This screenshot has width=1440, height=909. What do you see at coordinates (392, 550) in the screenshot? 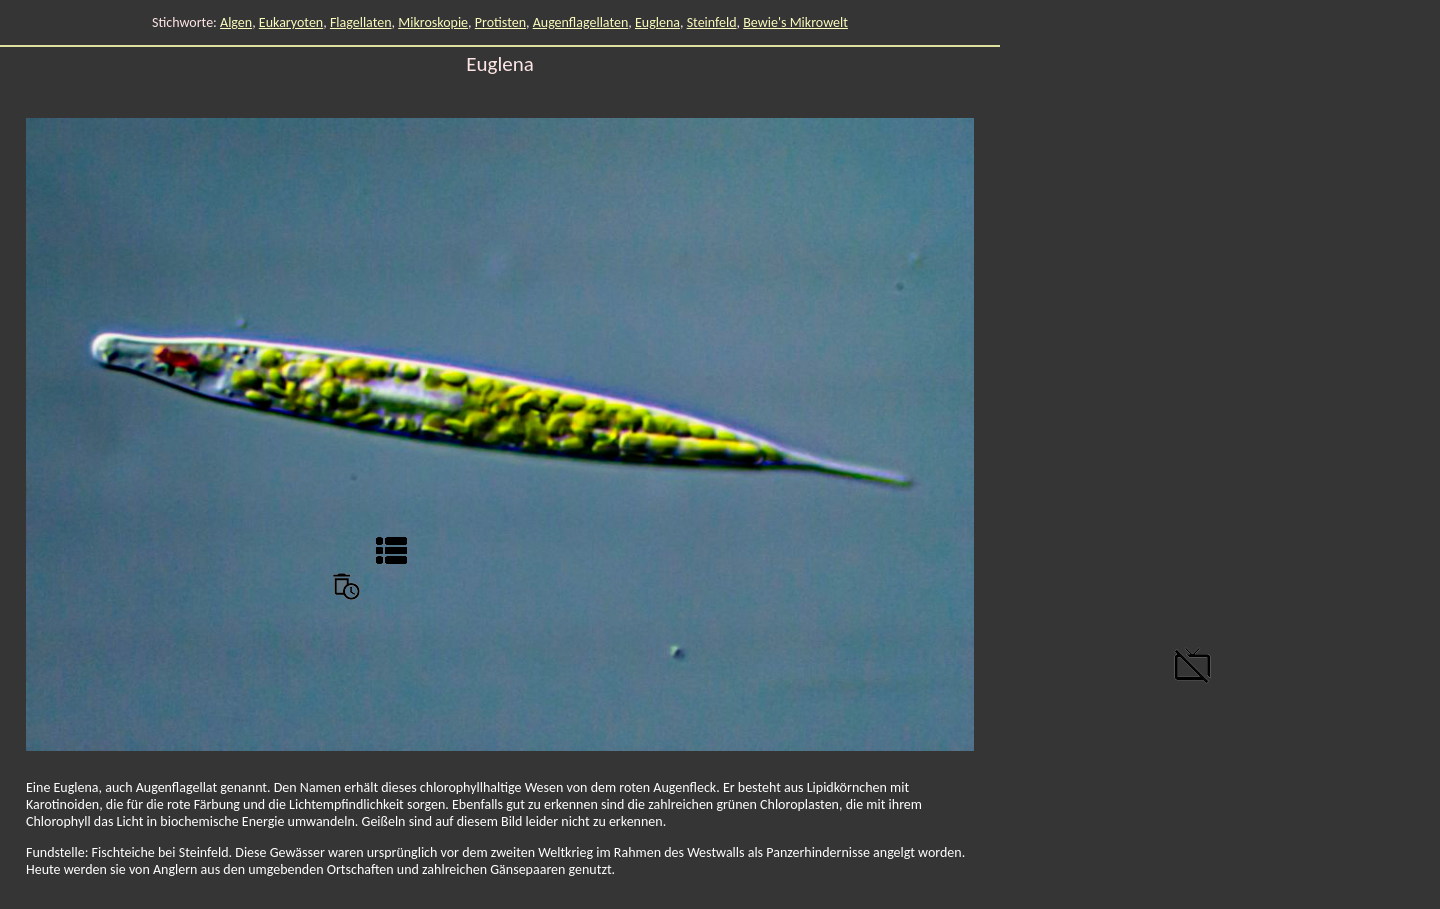
I see `switch to list view` at bounding box center [392, 550].